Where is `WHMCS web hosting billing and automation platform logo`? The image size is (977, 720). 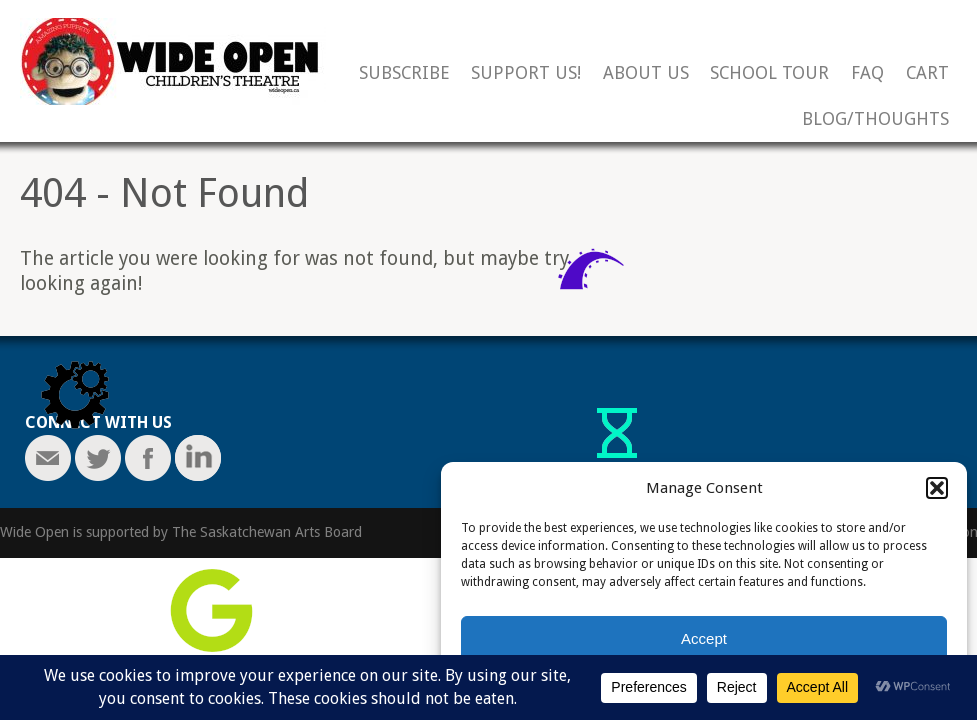 WHMCS web hosting billing and automation platform logo is located at coordinates (75, 395).